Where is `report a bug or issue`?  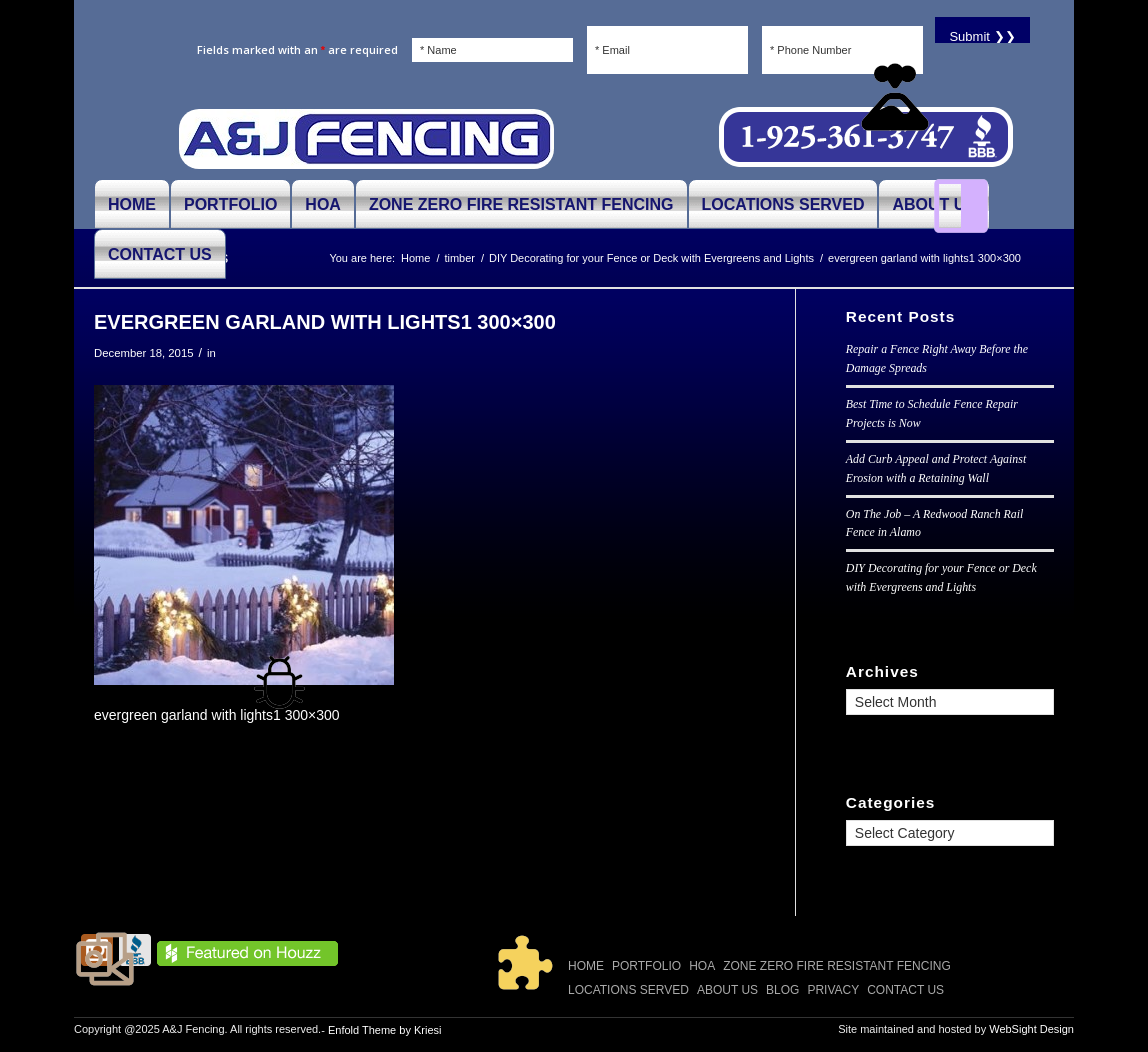 report a bug or issue is located at coordinates (279, 683).